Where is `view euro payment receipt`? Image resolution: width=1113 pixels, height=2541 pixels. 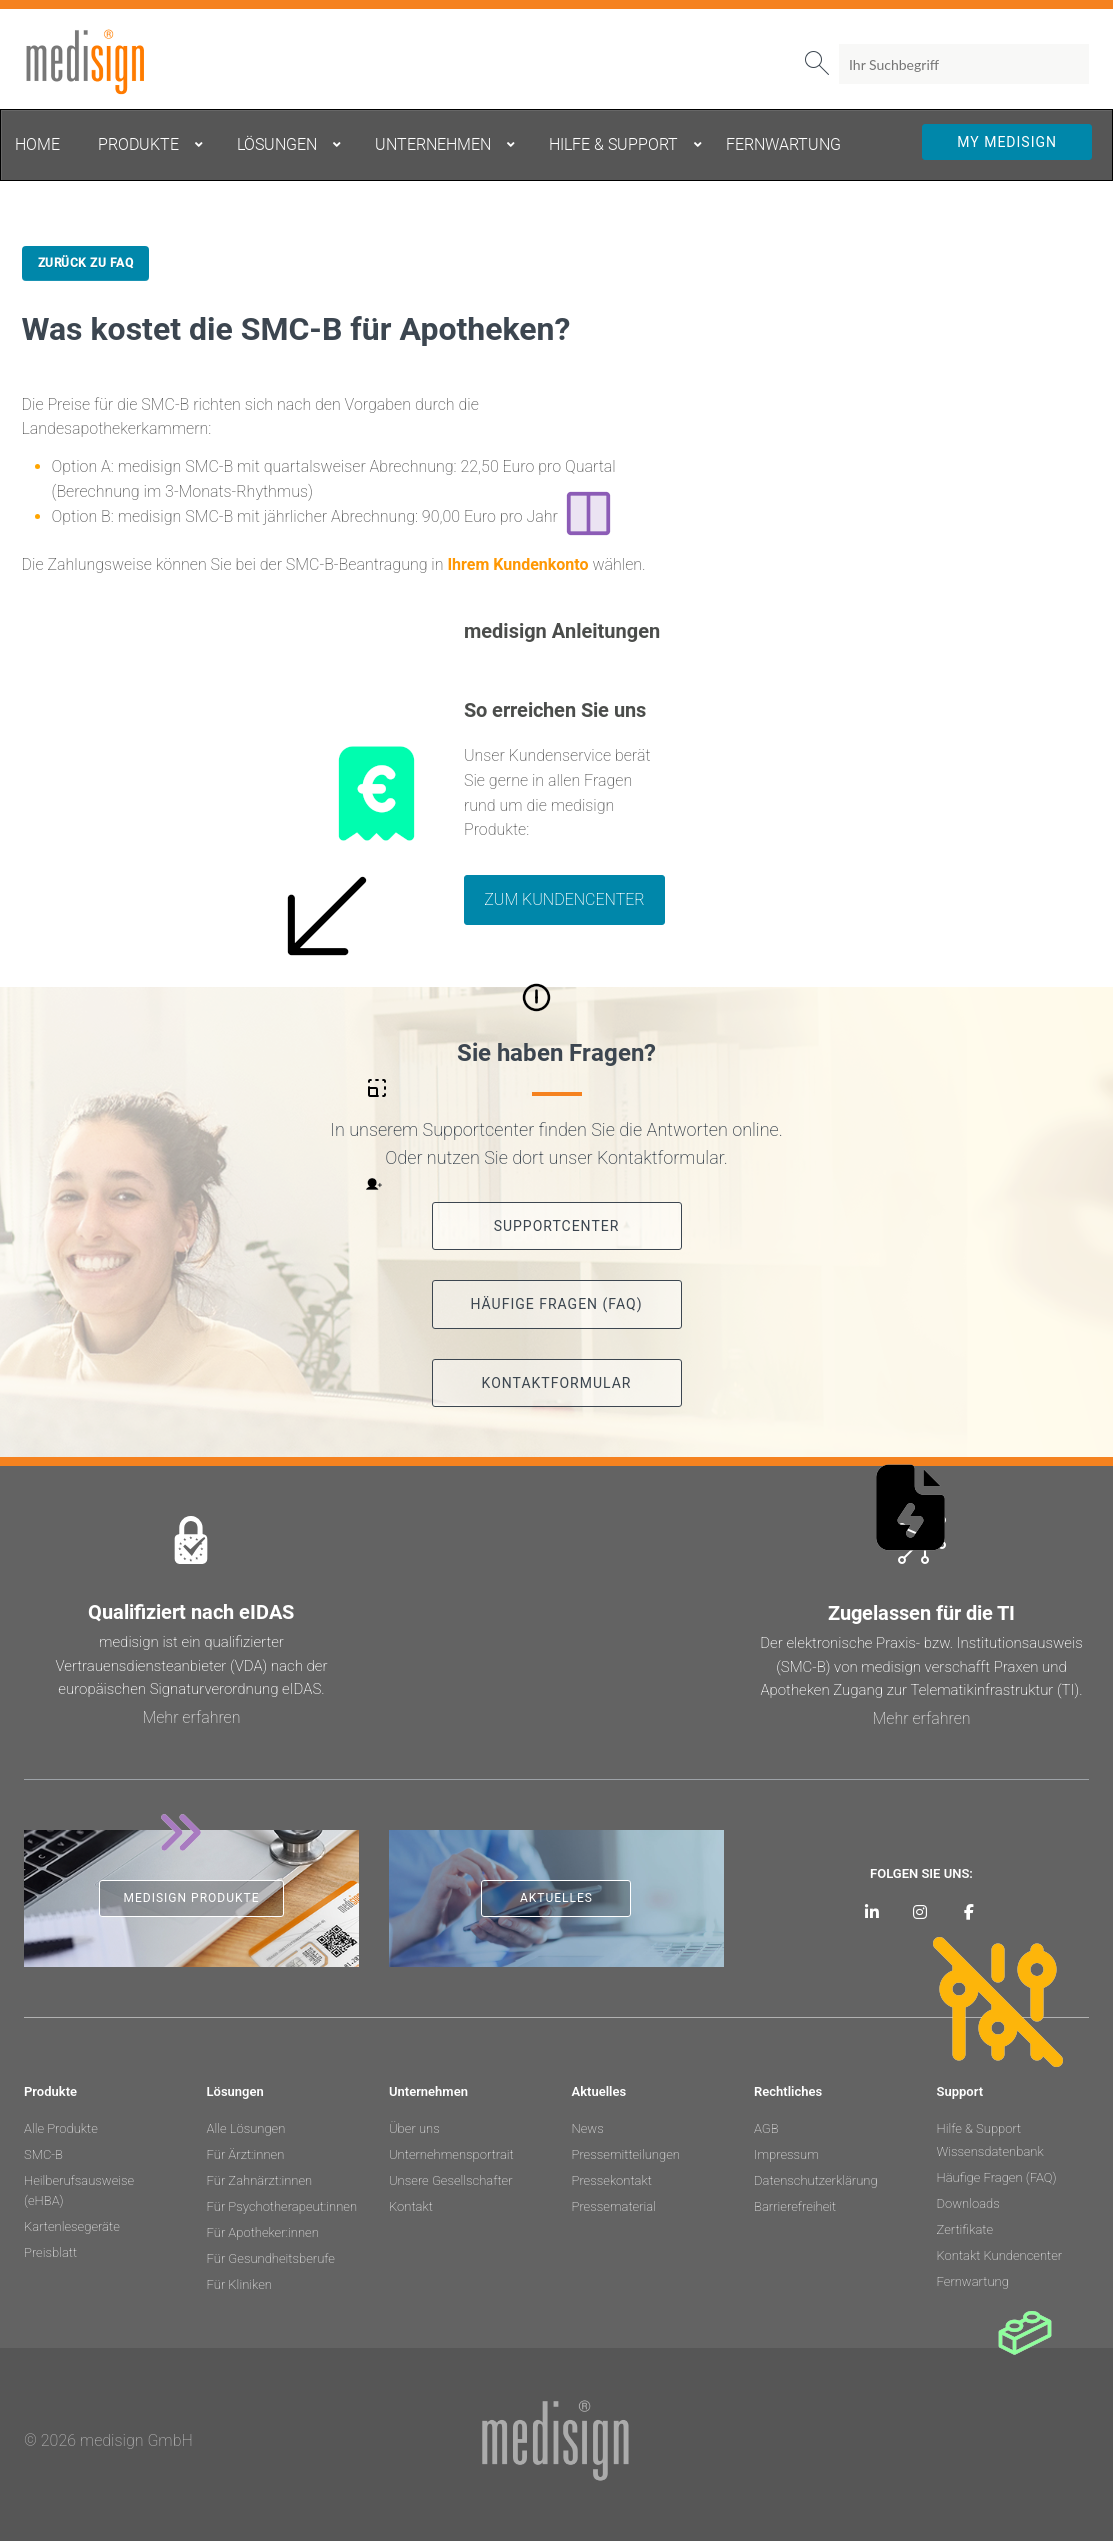
view euro payment receipt is located at coordinates (376, 793).